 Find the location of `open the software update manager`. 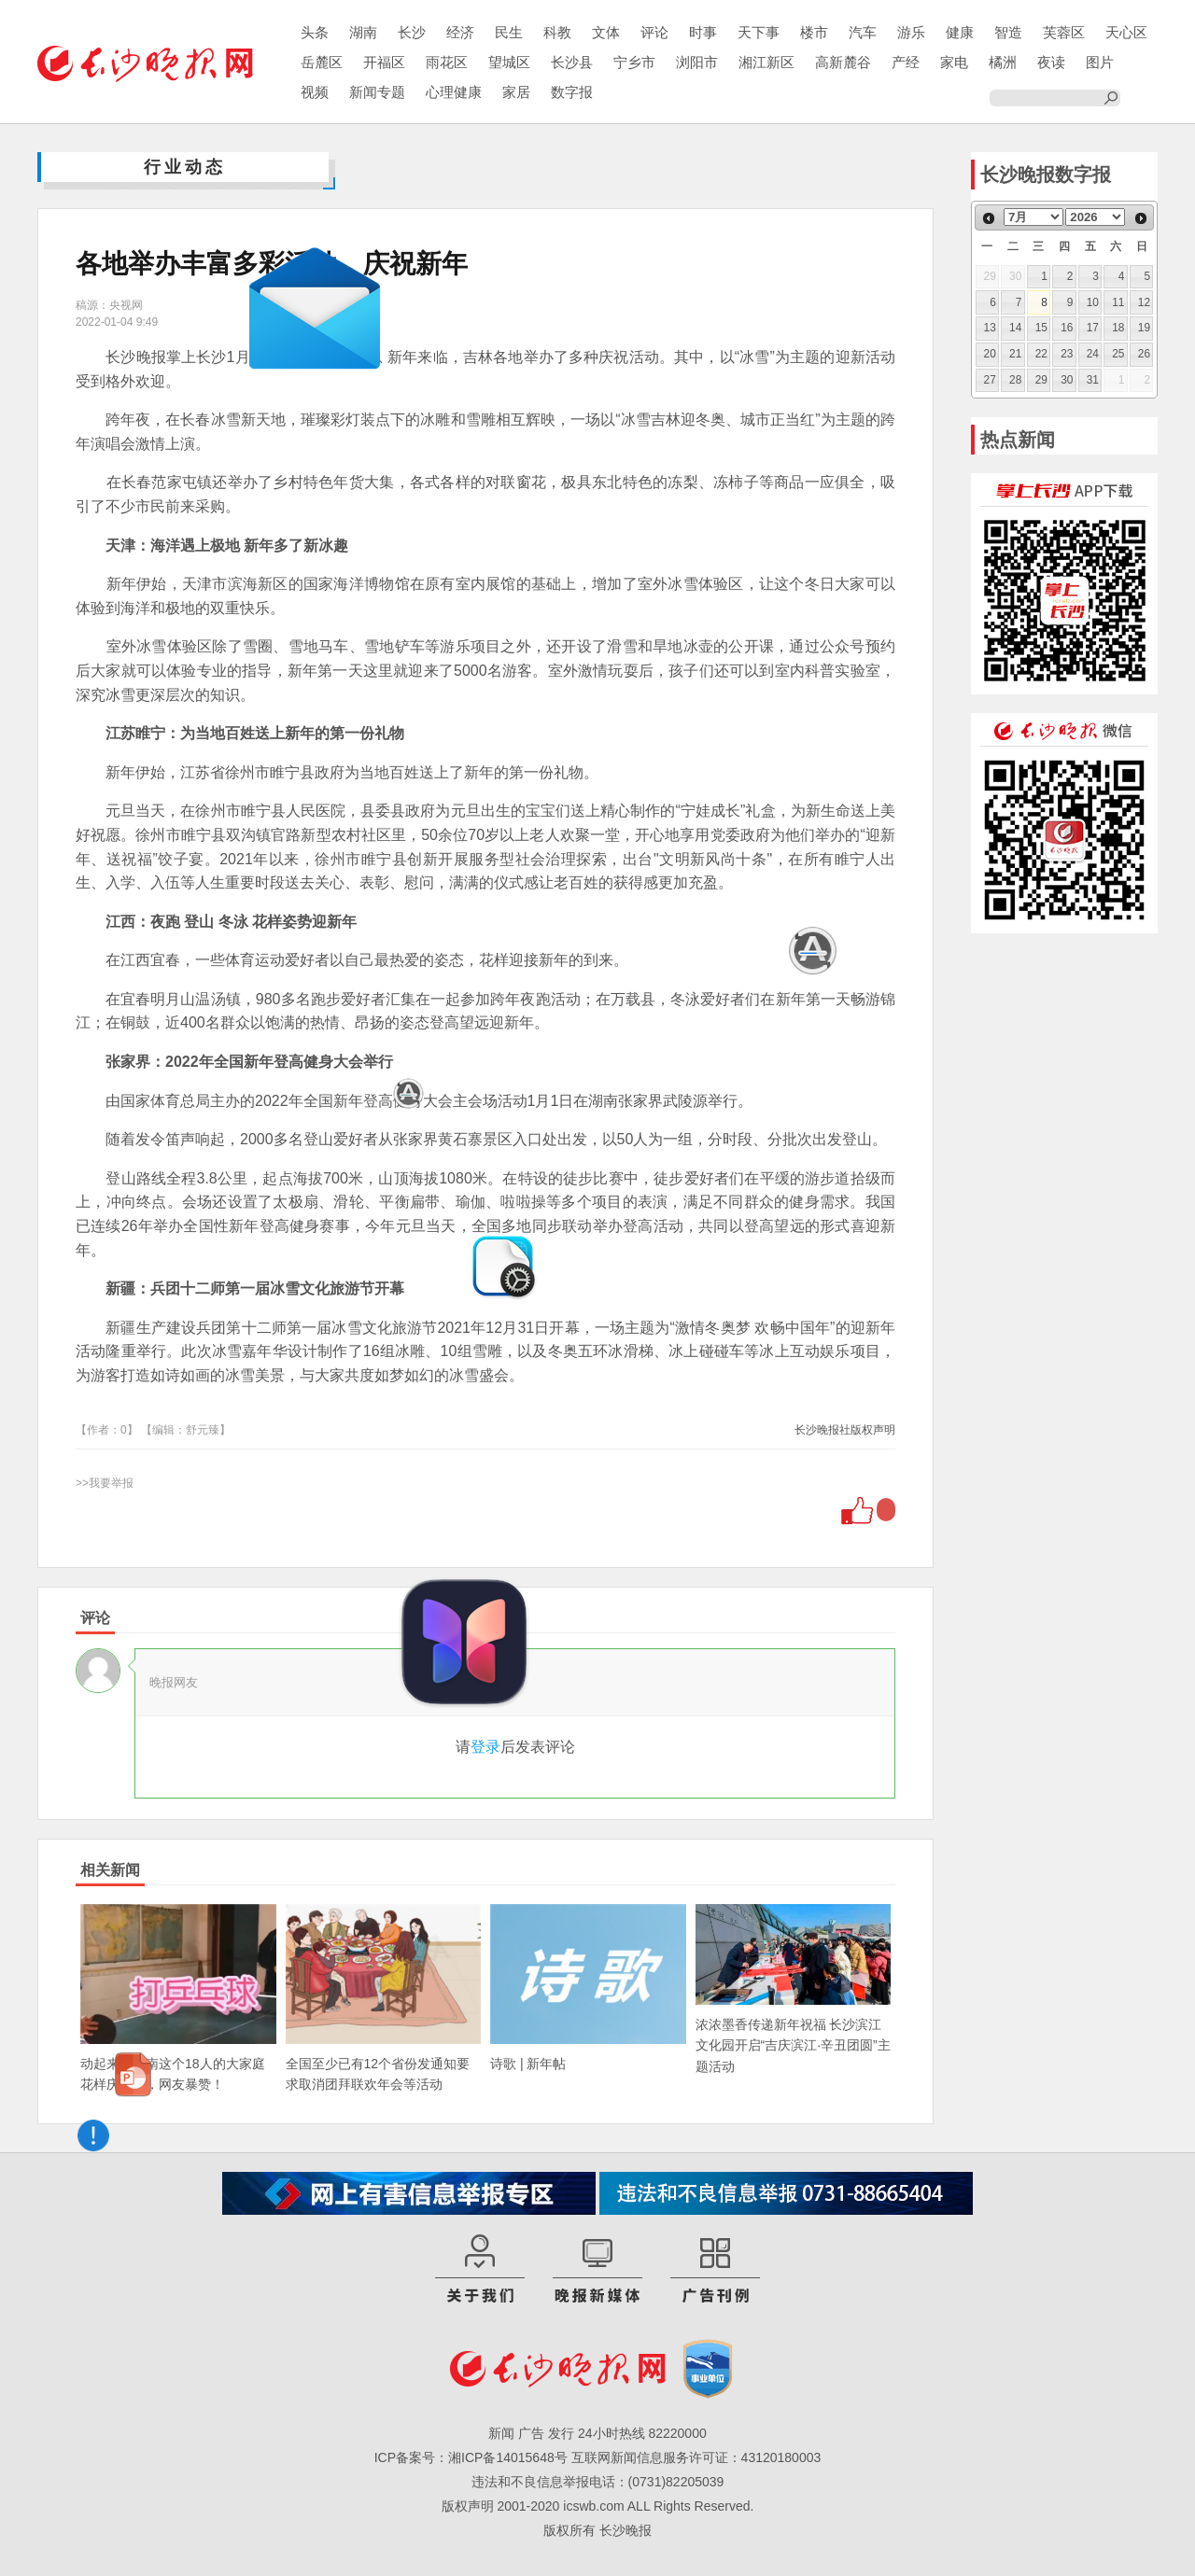

open the software update manager is located at coordinates (812, 950).